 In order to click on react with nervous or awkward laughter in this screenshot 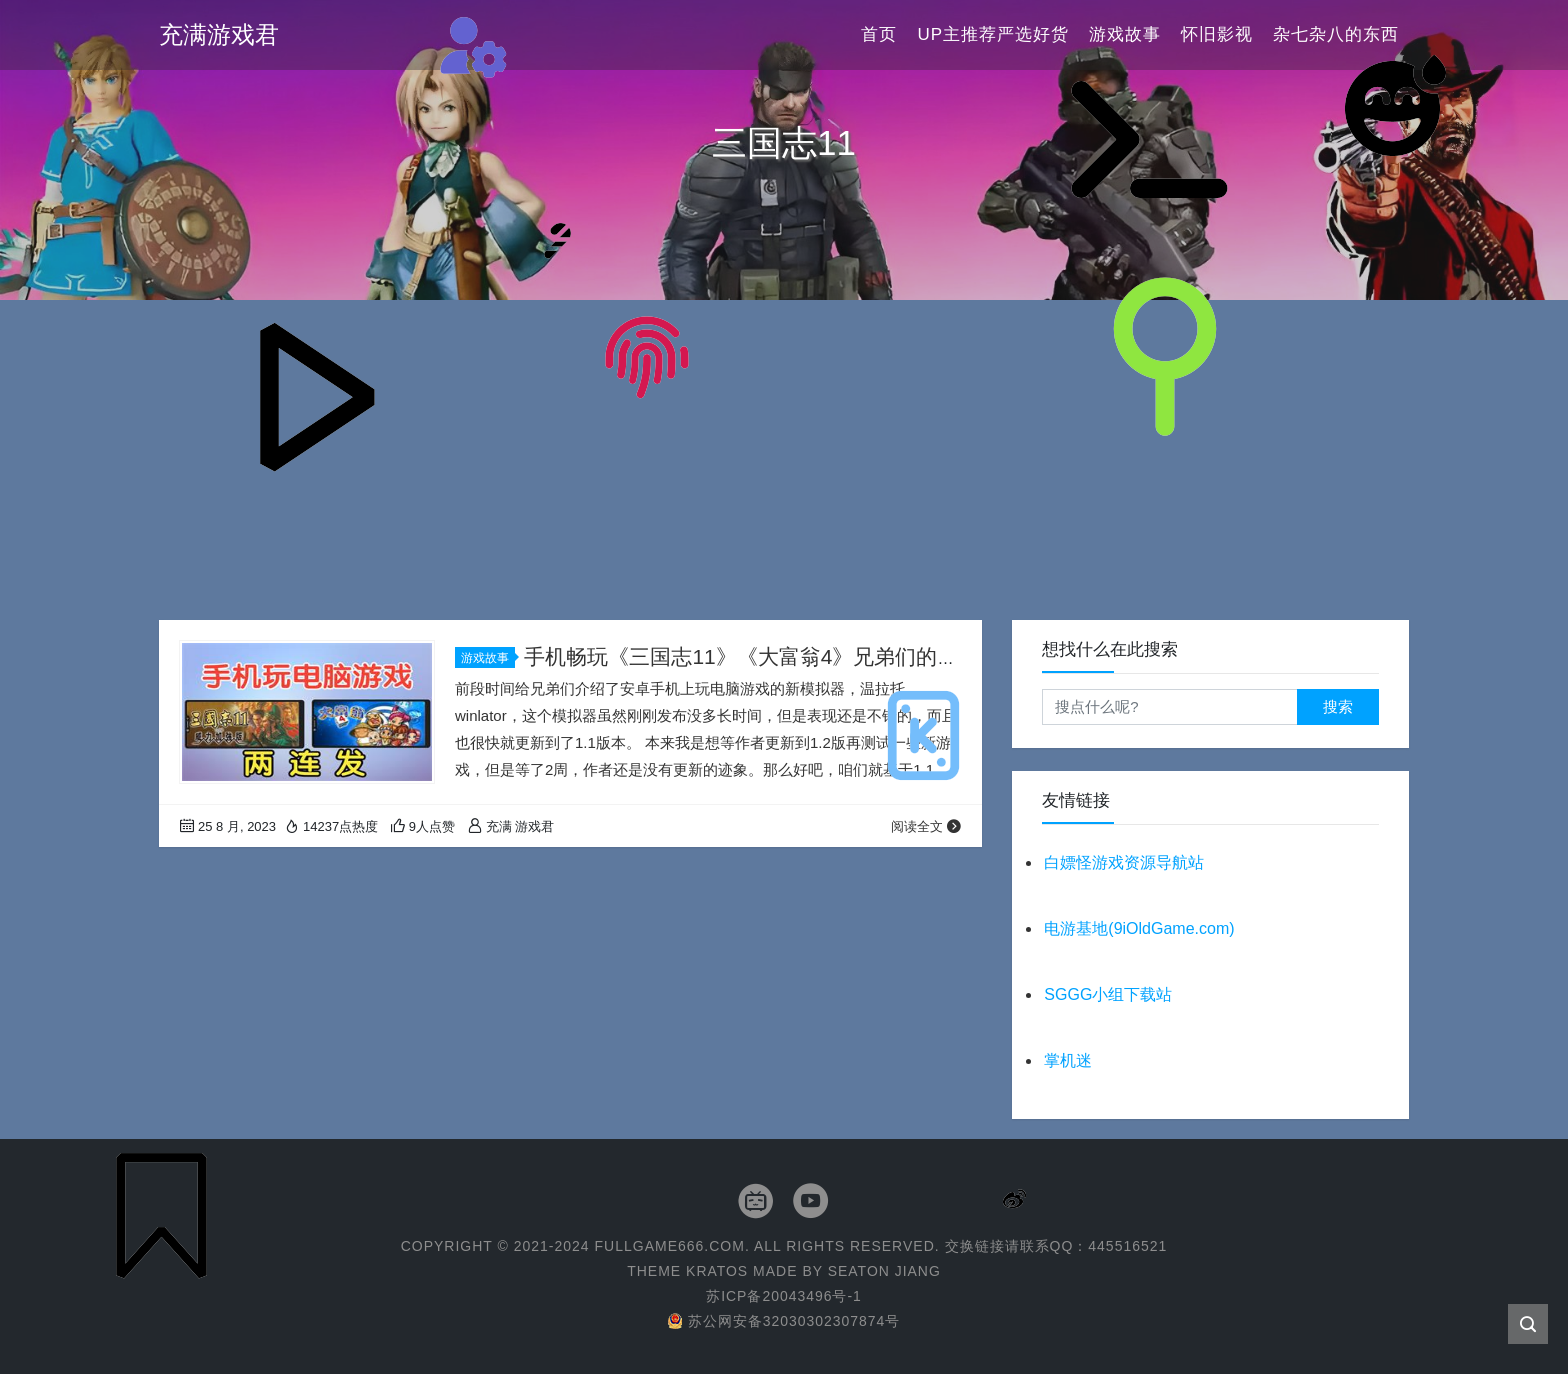, I will do `click(1392, 108)`.